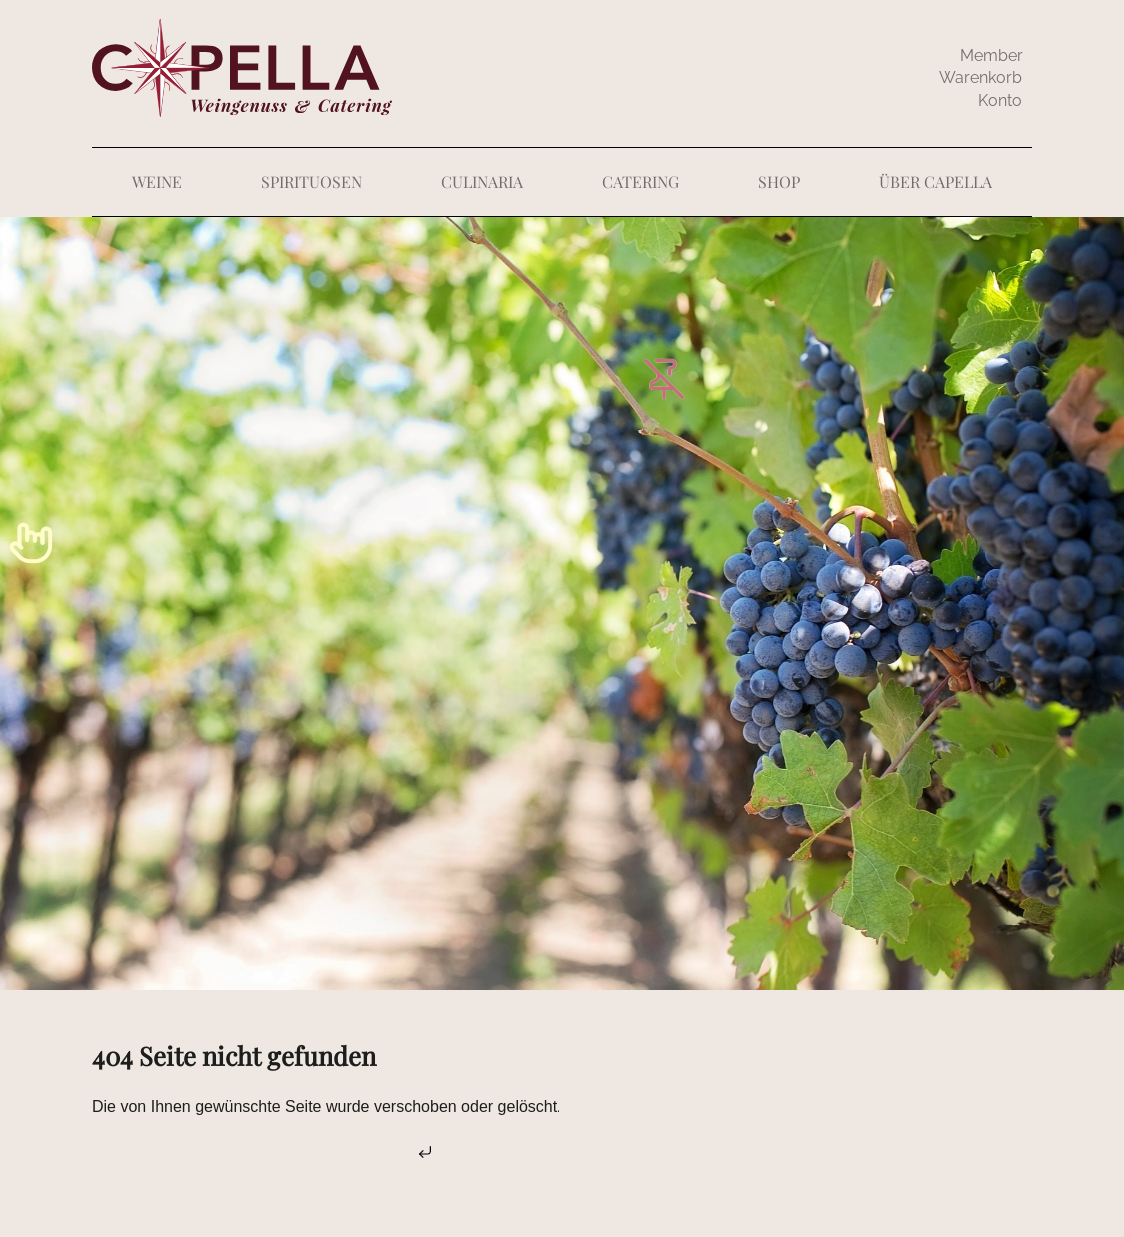 This screenshot has width=1124, height=1237. Describe the element at coordinates (664, 379) in the screenshot. I see `unpin an item from its current location` at that location.